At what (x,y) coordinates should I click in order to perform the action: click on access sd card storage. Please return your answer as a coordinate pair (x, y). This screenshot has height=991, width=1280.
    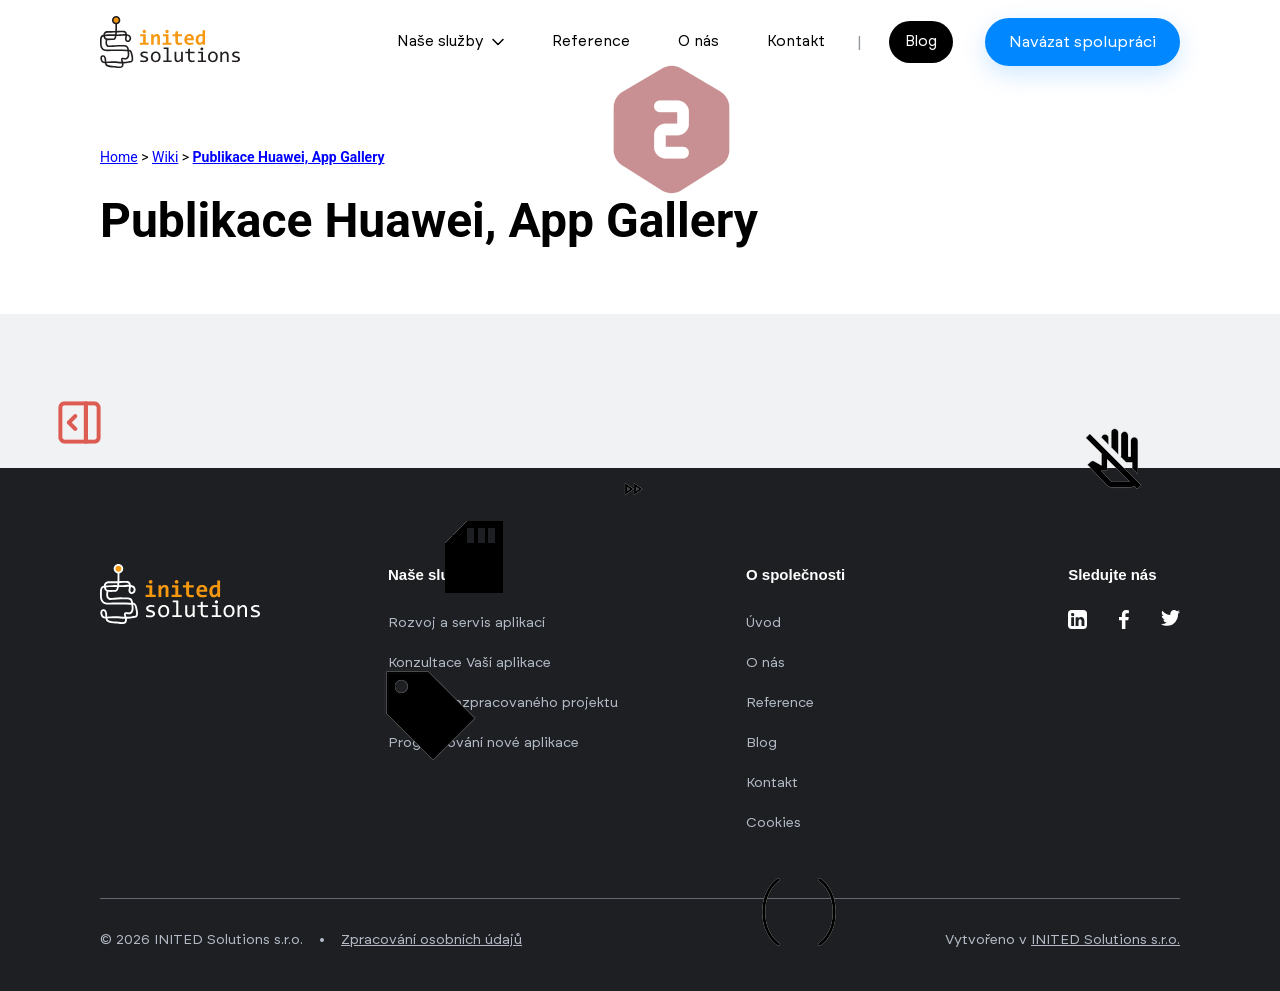
    Looking at the image, I should click on (474, 557).